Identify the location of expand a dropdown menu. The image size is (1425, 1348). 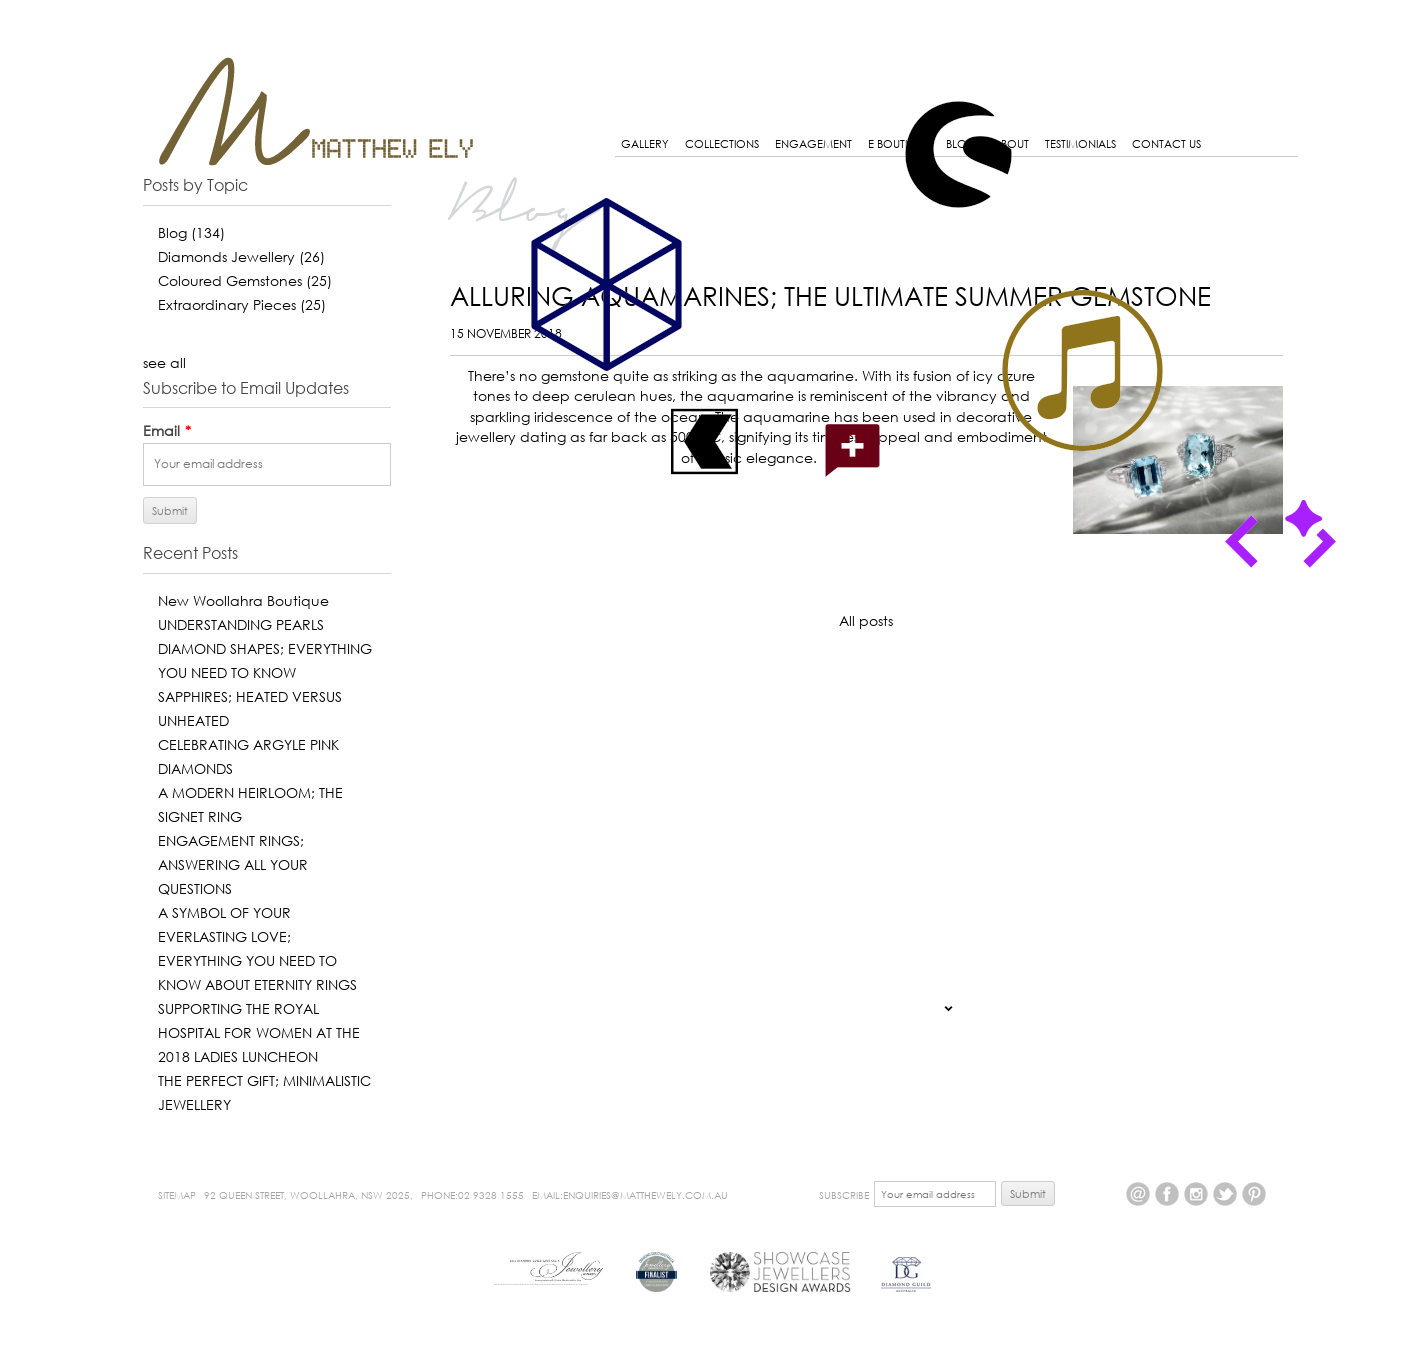
(948, 1008).